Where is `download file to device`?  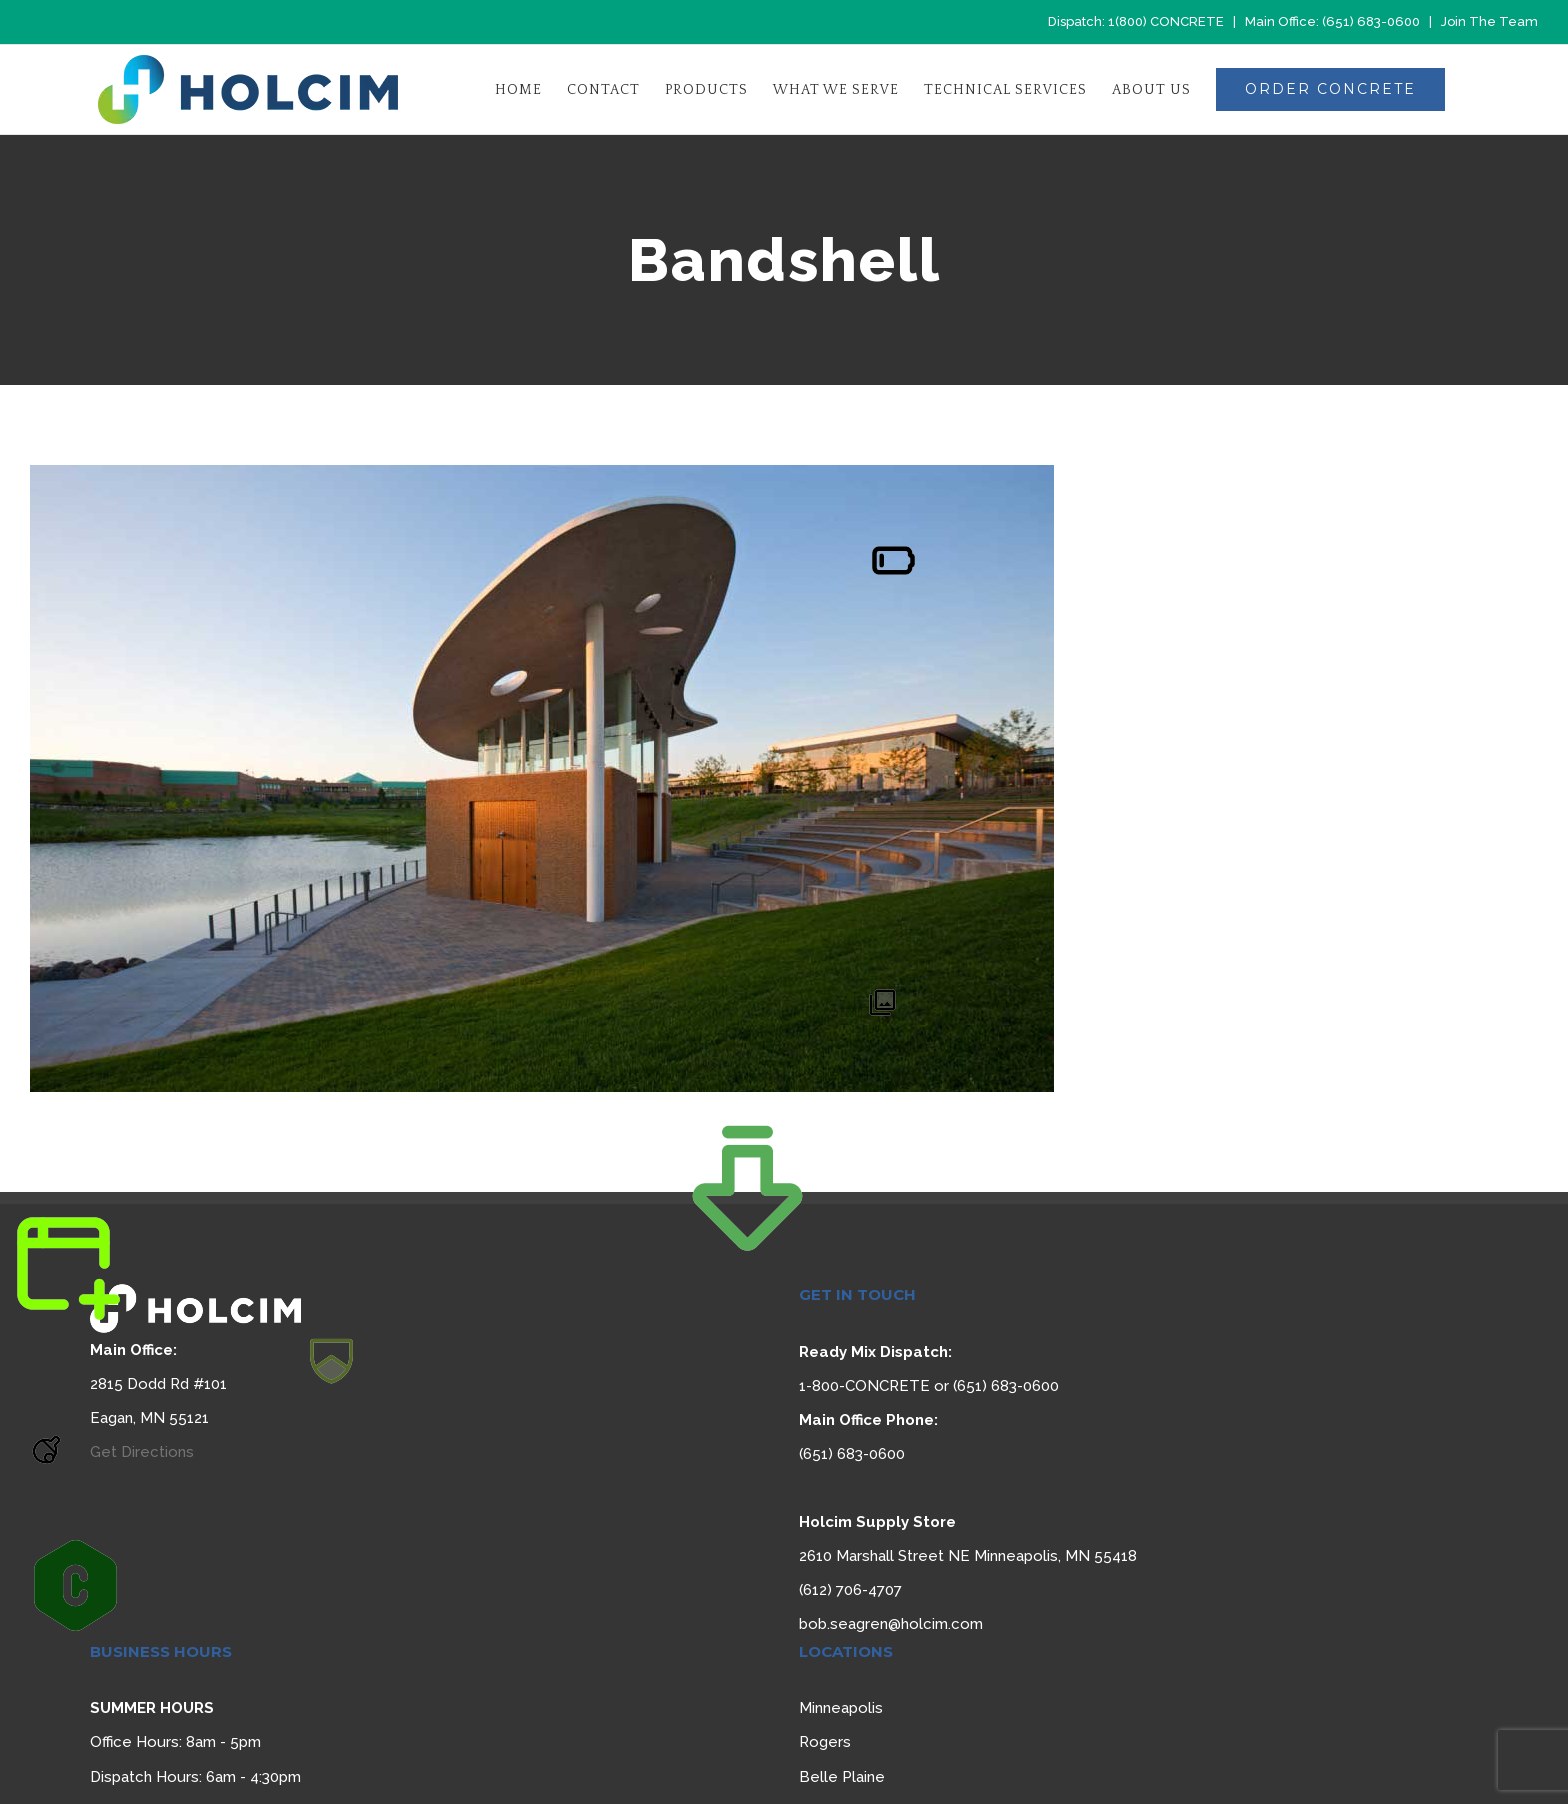
download file to device is located at coordinates (747, 1189).